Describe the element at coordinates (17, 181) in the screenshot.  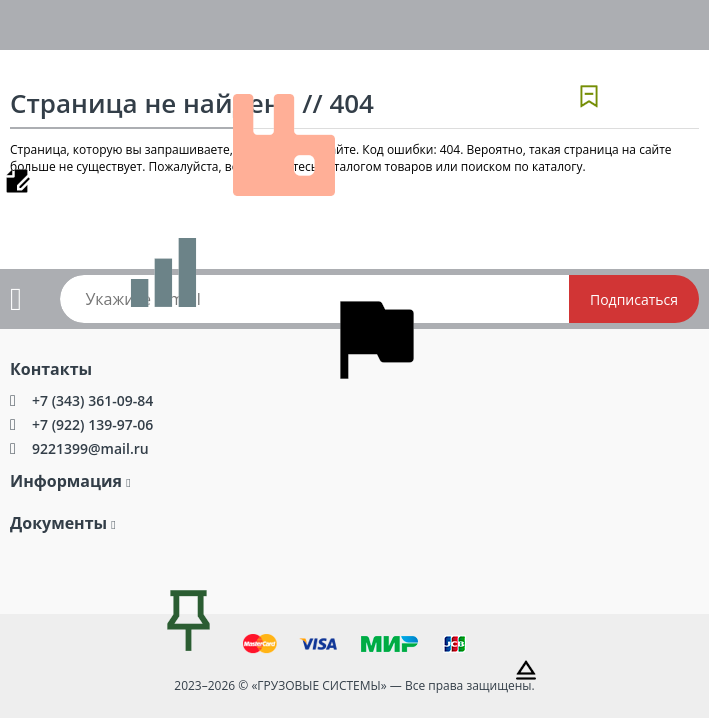
I see `edit document` at that location.